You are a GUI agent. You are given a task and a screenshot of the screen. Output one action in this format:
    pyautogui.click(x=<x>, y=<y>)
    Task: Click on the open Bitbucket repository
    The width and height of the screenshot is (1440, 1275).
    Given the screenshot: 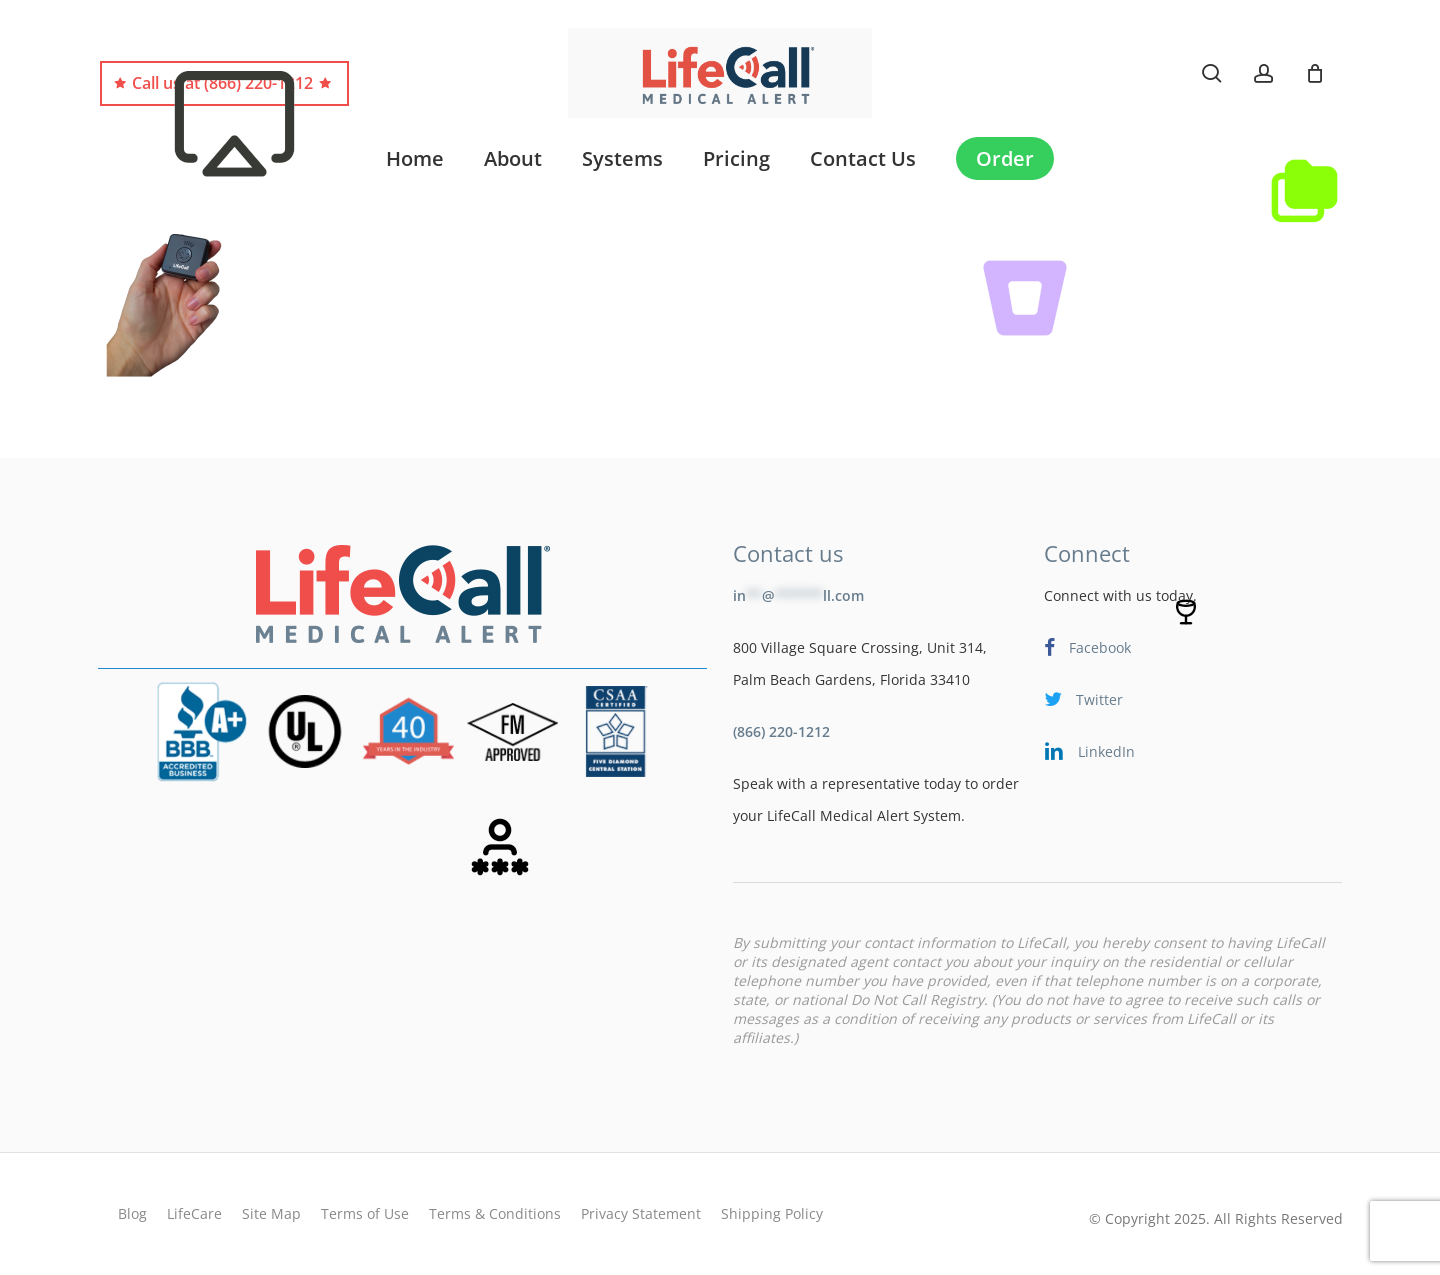 What is the action you would take?
    pyautogui.click(x=1025, y=298)
    